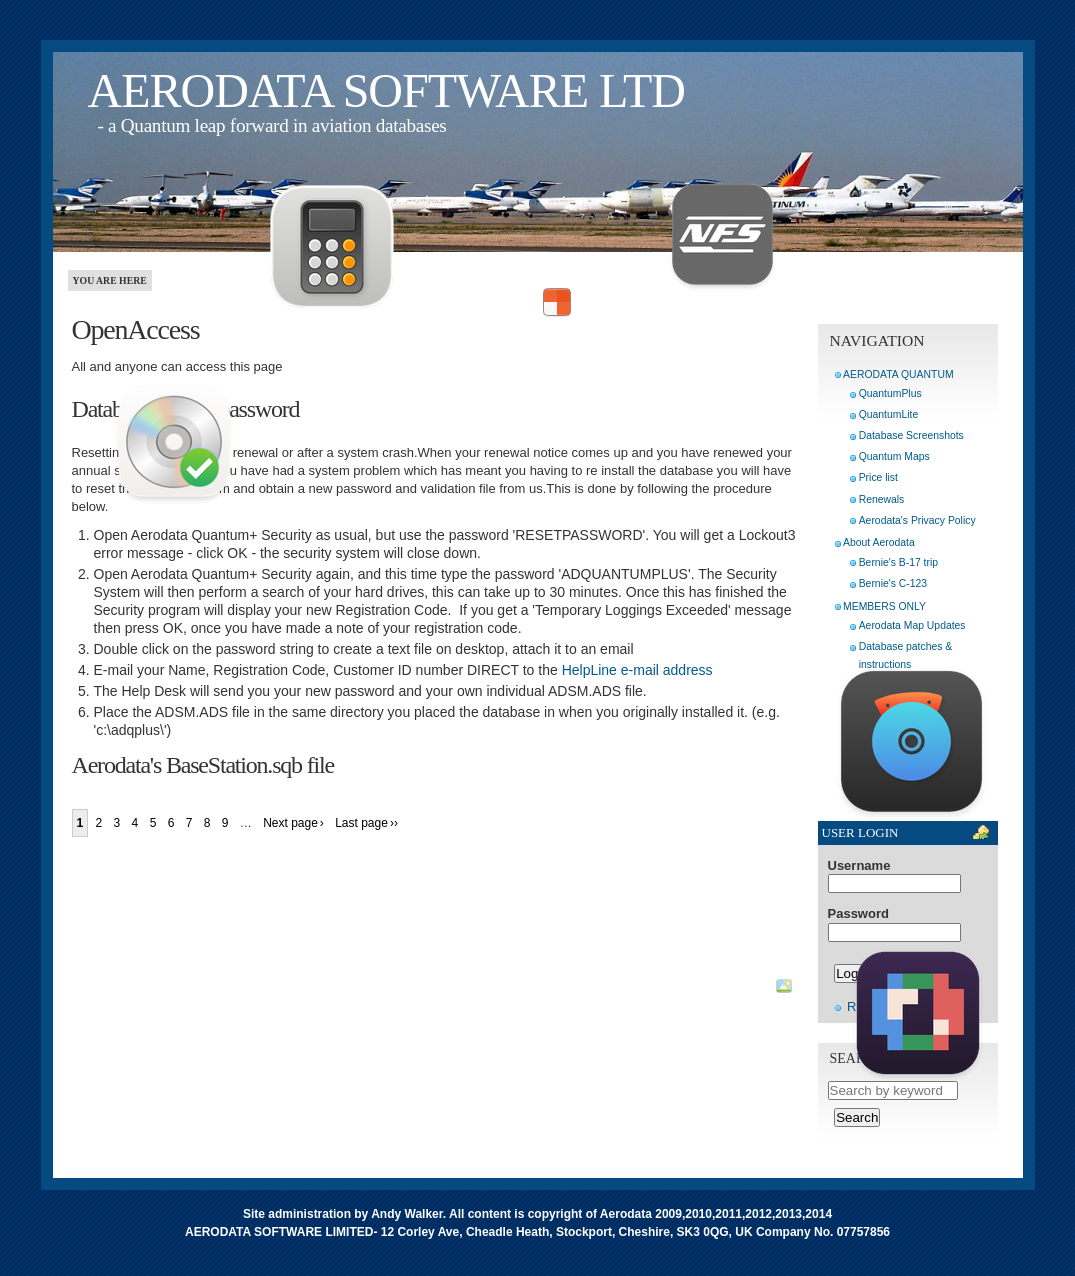 The image size is (1075, 1276). I want to click on open handbrake video transcoder app, so click(911, 741).